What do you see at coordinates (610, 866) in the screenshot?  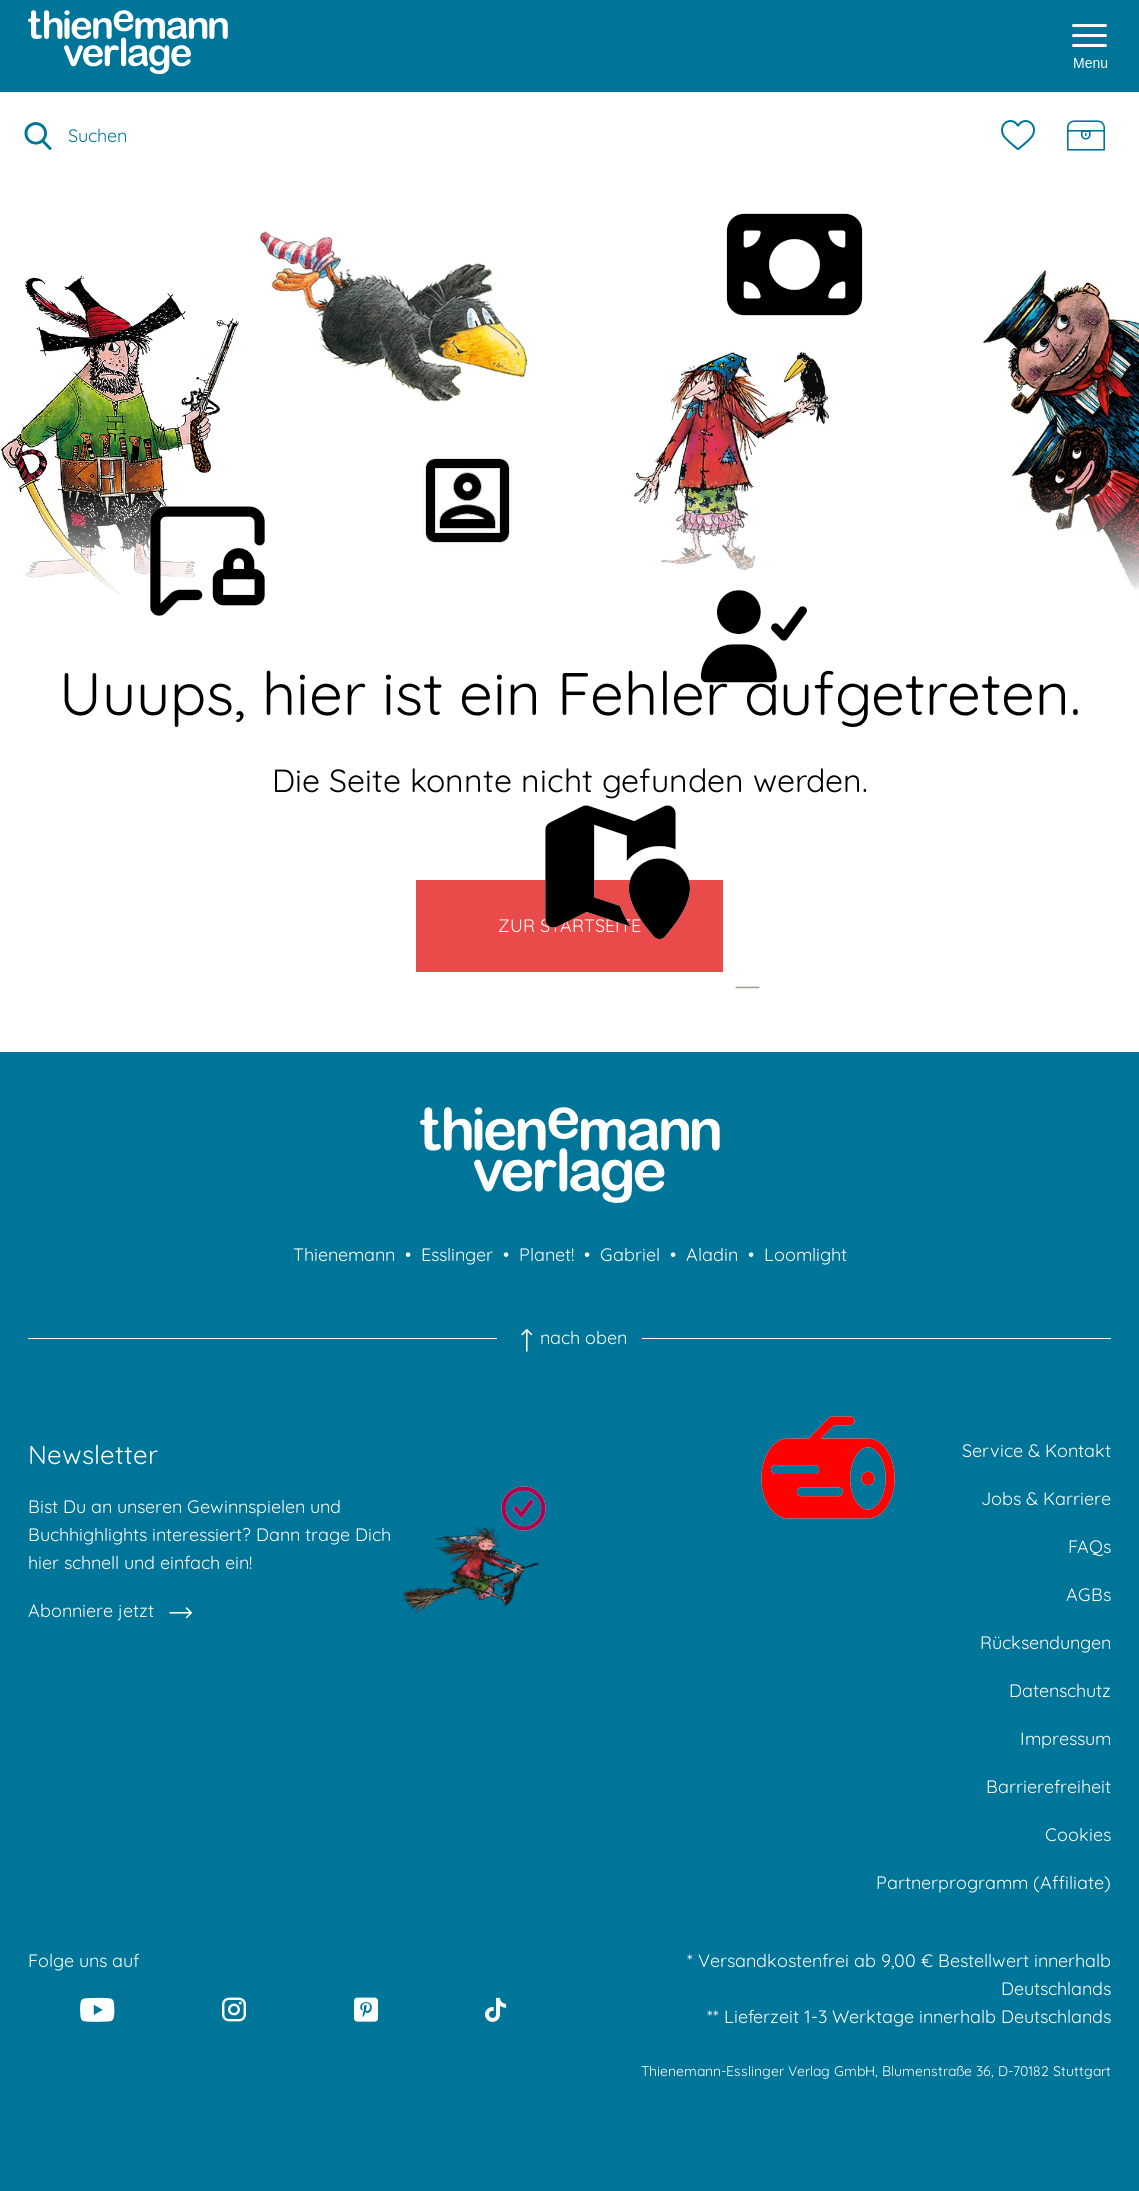 I see `view location on map` at bounding box center [610, 866].